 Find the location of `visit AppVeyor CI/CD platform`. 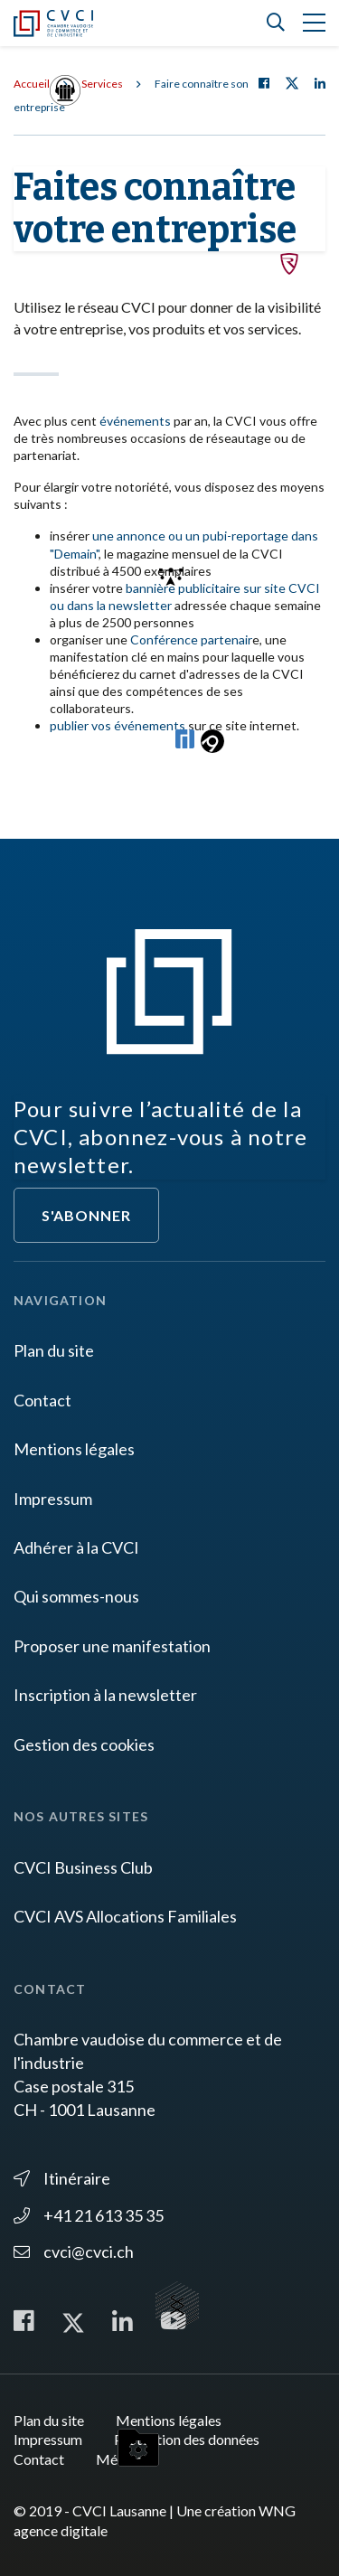

visit AppVeyor CI/CD platform is located at coordinates (212, 741).